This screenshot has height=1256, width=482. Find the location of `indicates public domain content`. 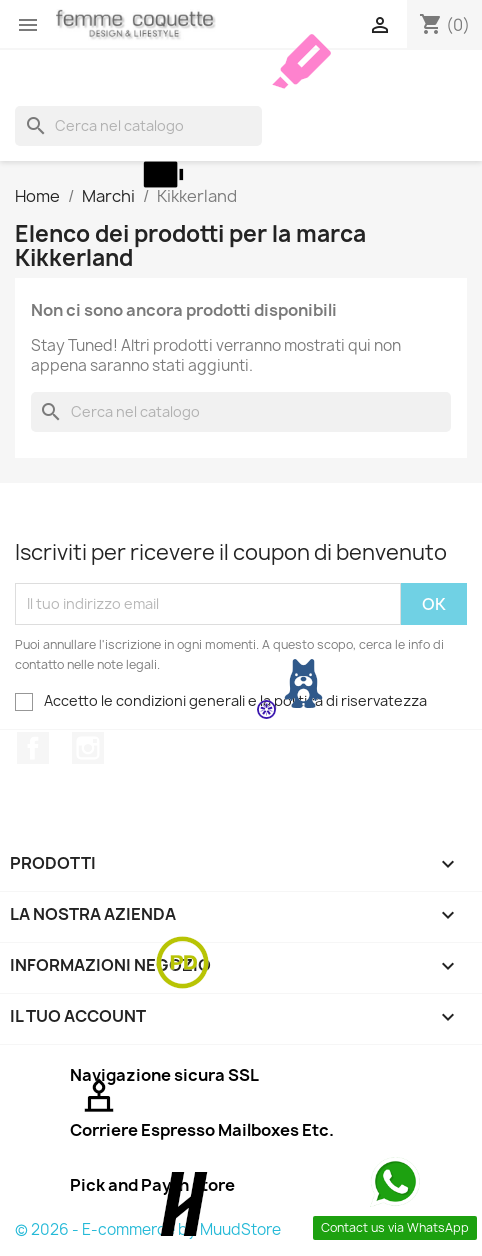

indicates public domain content is located at coordinates (182, 962).